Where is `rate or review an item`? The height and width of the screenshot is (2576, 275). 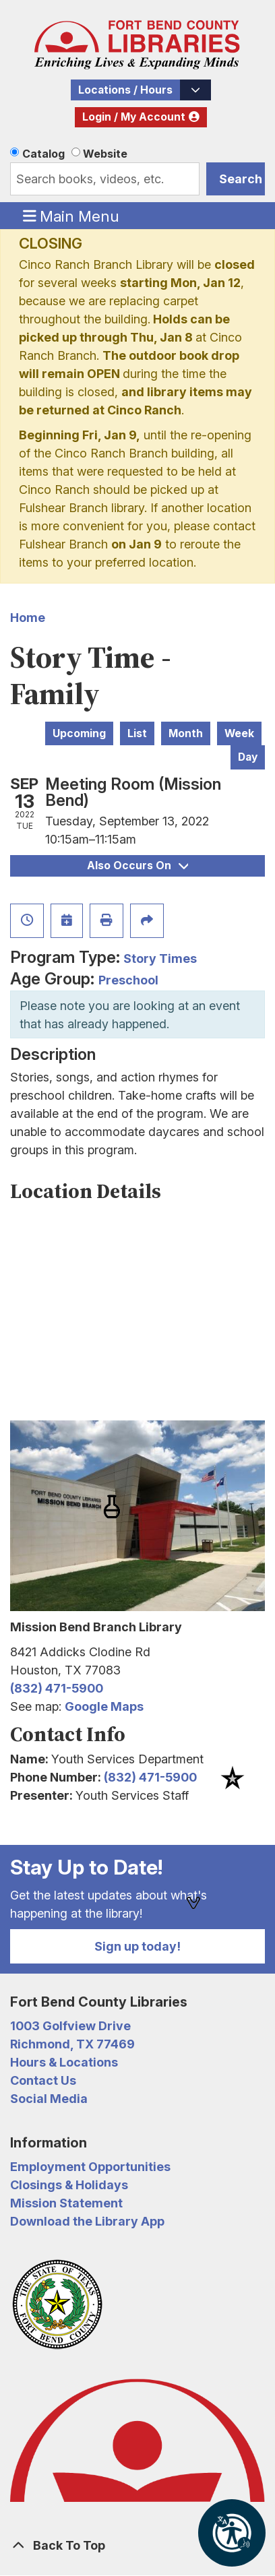 rate or review an item is located at coordinates (233, 1778).